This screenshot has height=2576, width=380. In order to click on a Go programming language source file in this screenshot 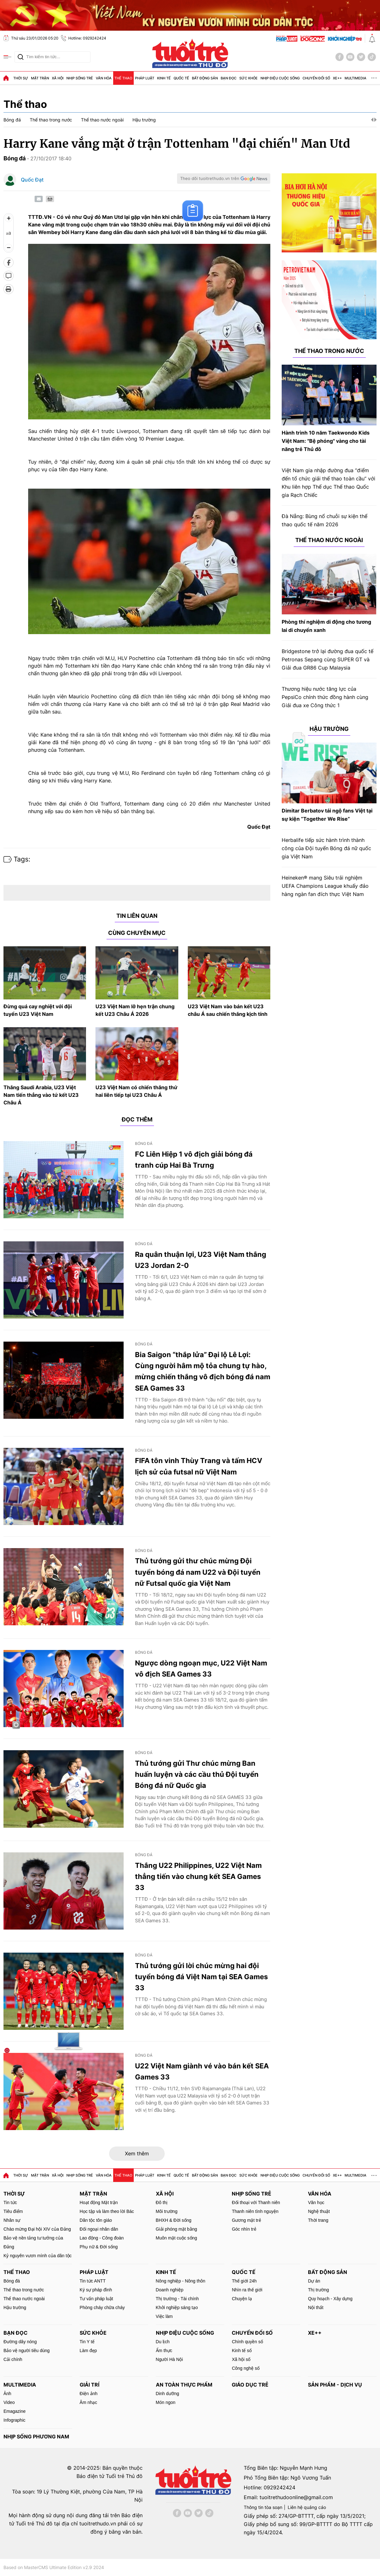, I will do `click(299, 739)`.